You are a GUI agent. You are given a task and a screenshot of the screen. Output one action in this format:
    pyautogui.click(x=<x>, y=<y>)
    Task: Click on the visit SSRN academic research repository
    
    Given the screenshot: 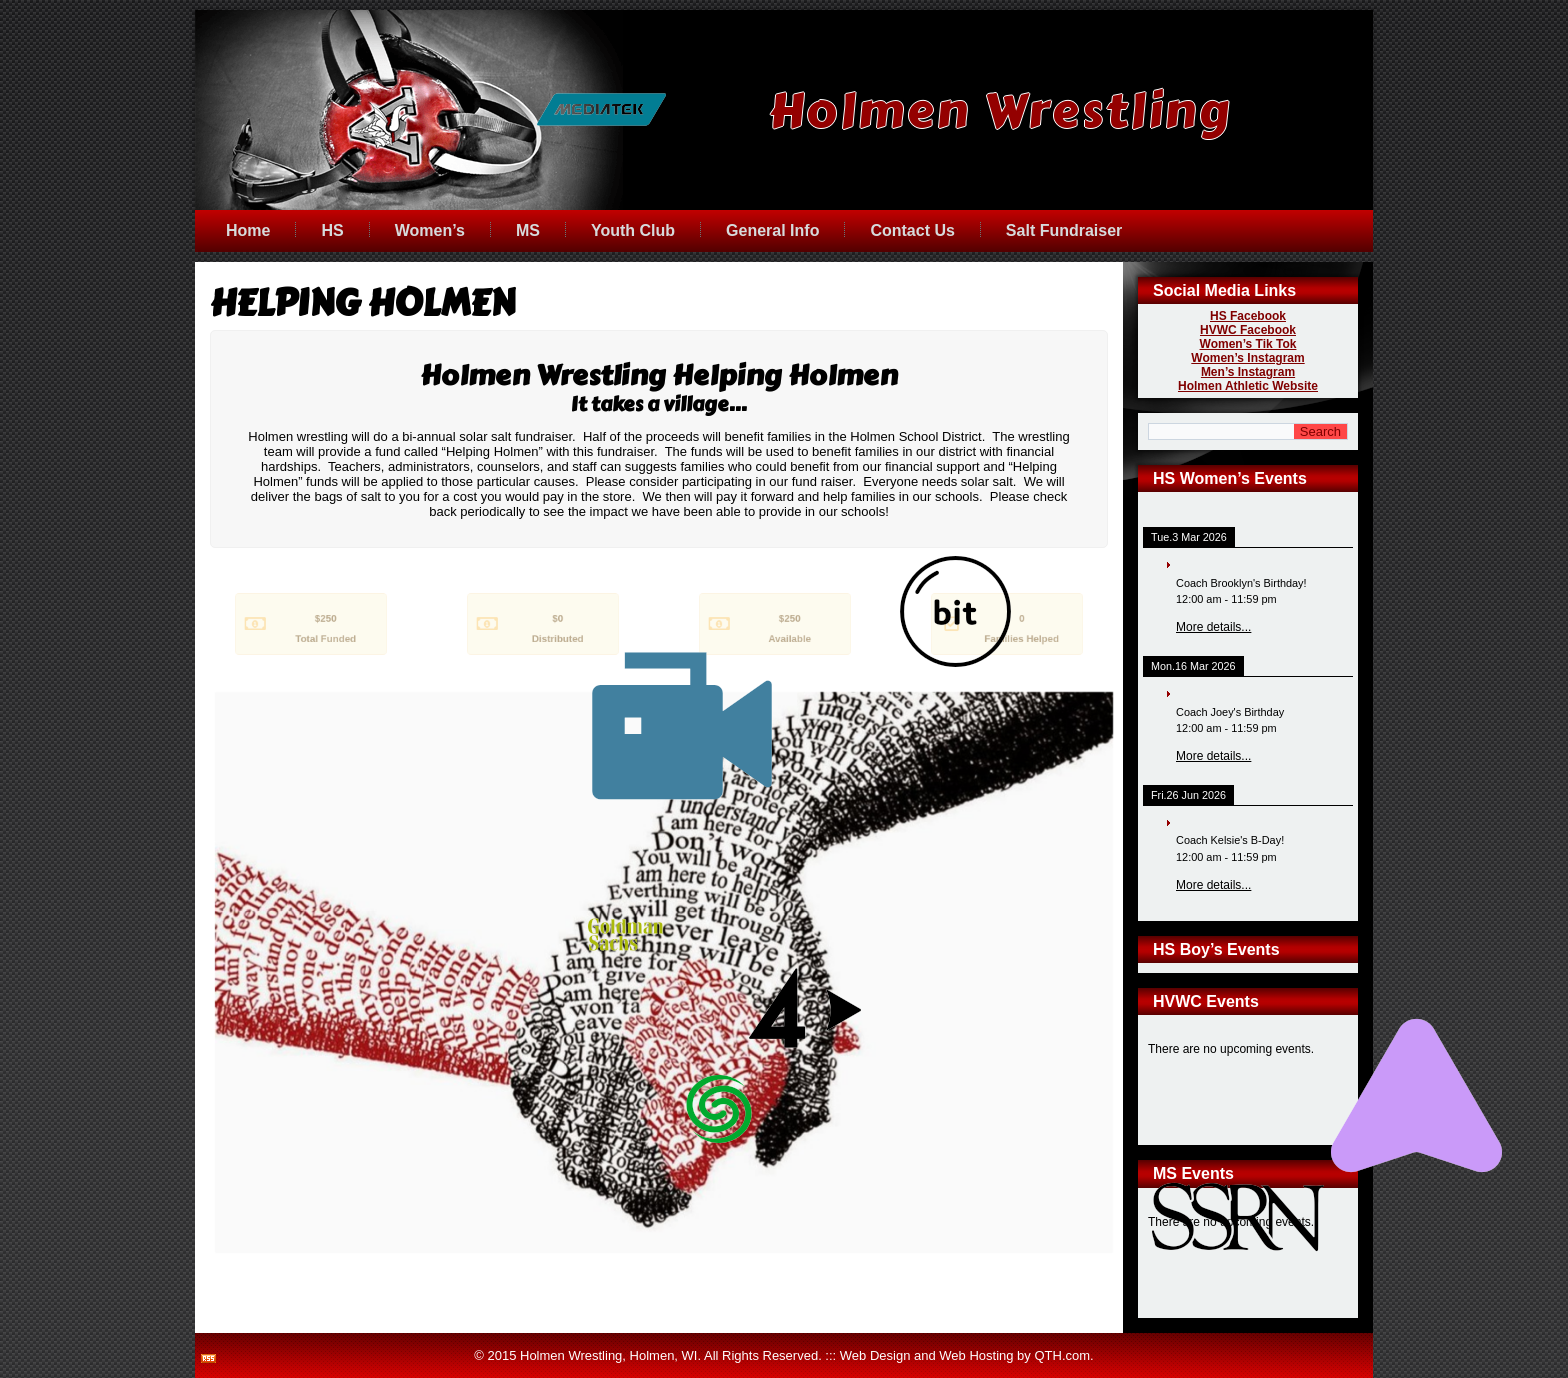 What is the action you would take?
    pyautogui.click(x=1238, y=1217)
    